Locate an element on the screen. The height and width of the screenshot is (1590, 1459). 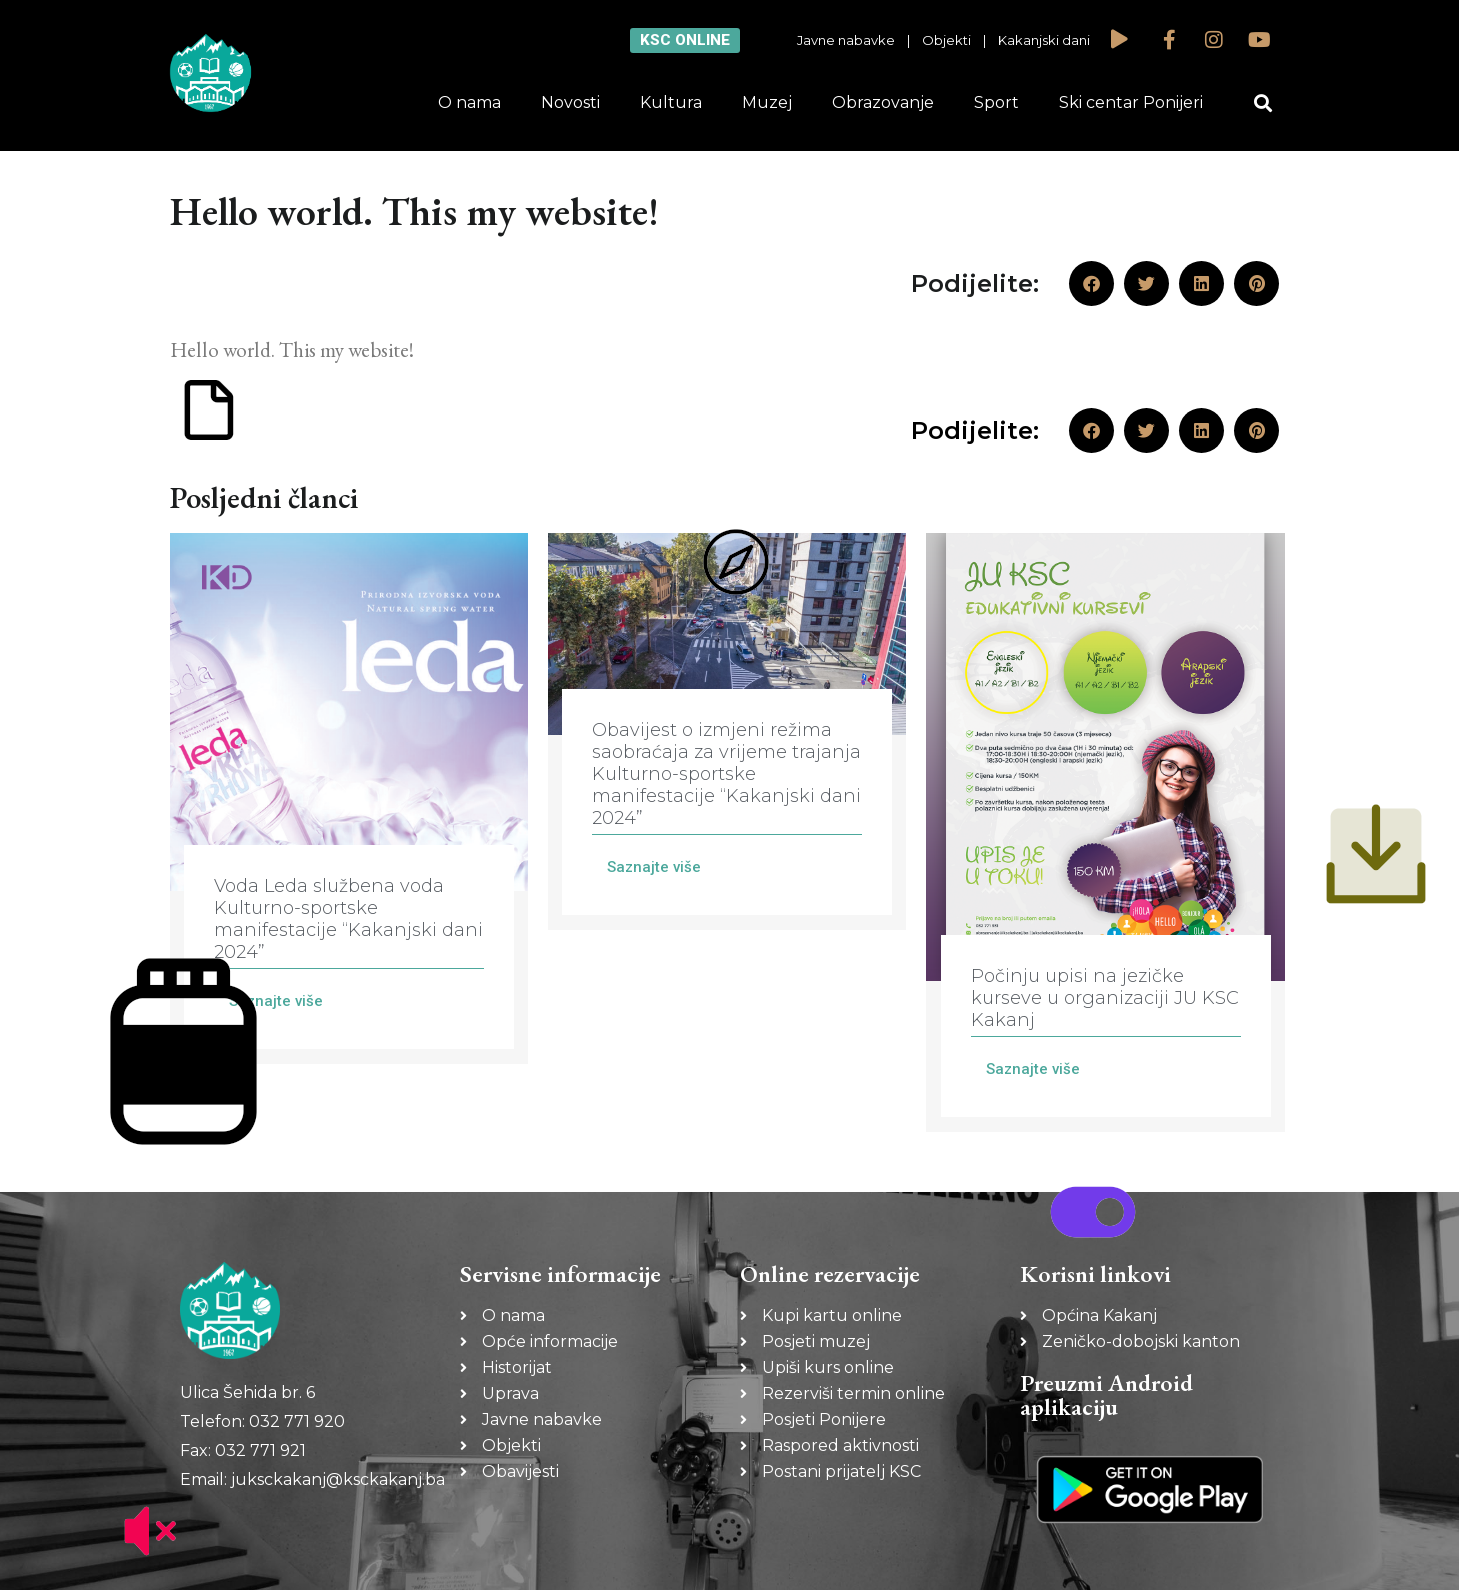
view product or ingredient details is located at coordinates (183, 1051).